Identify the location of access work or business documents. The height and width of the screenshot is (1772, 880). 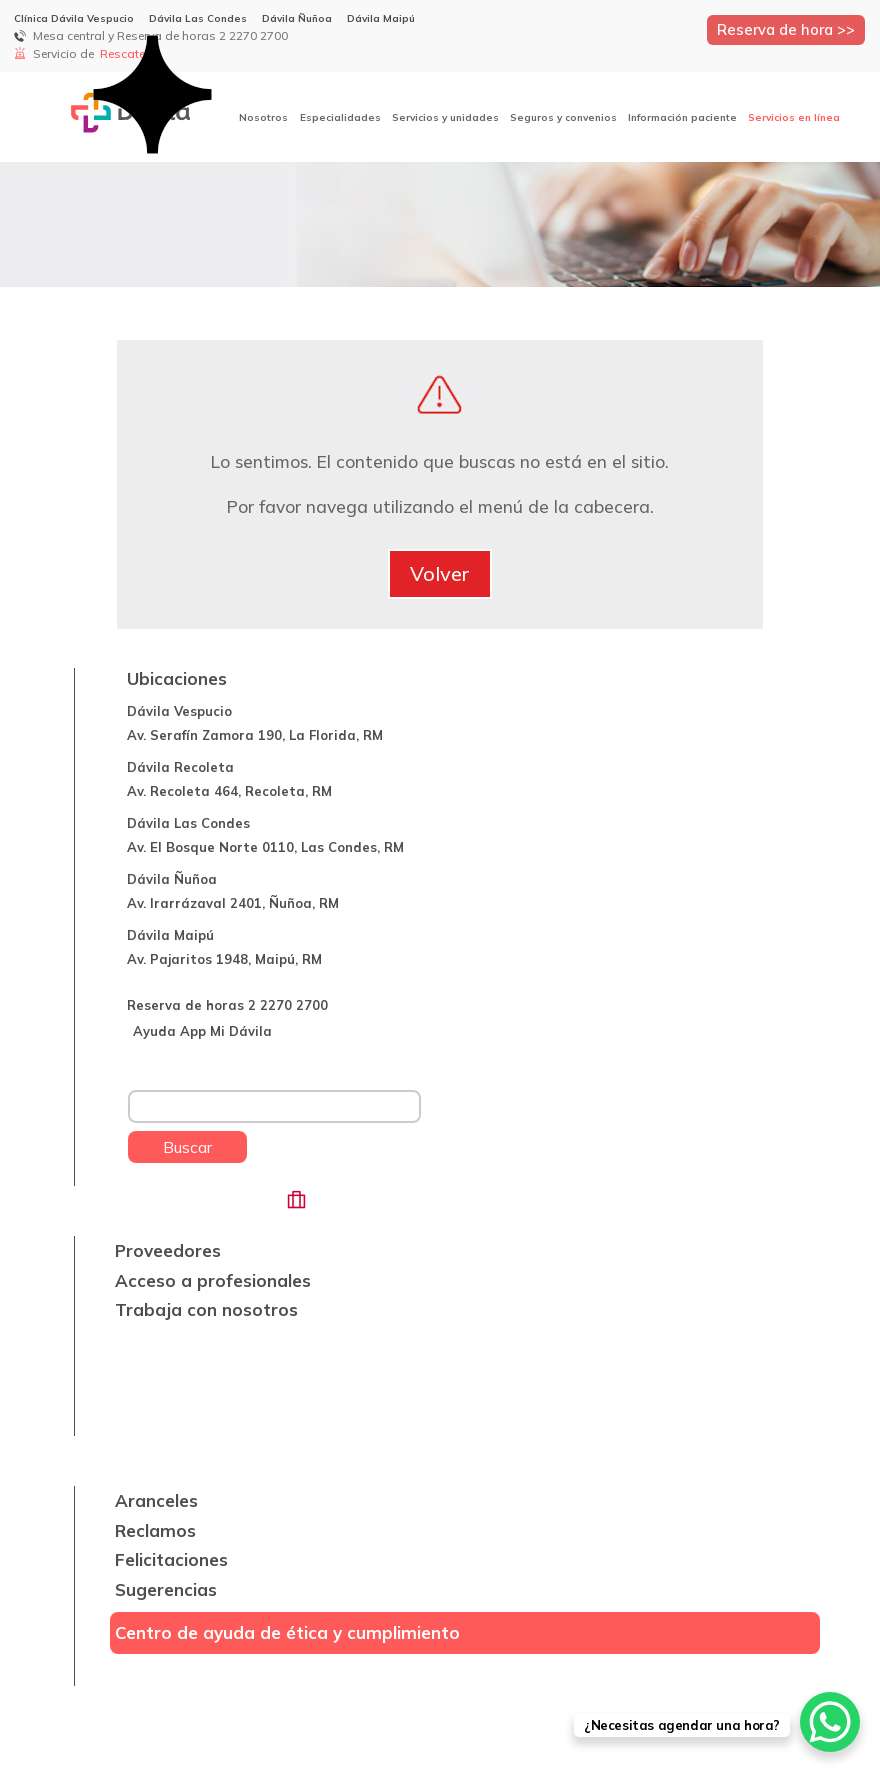
(296, 1200).